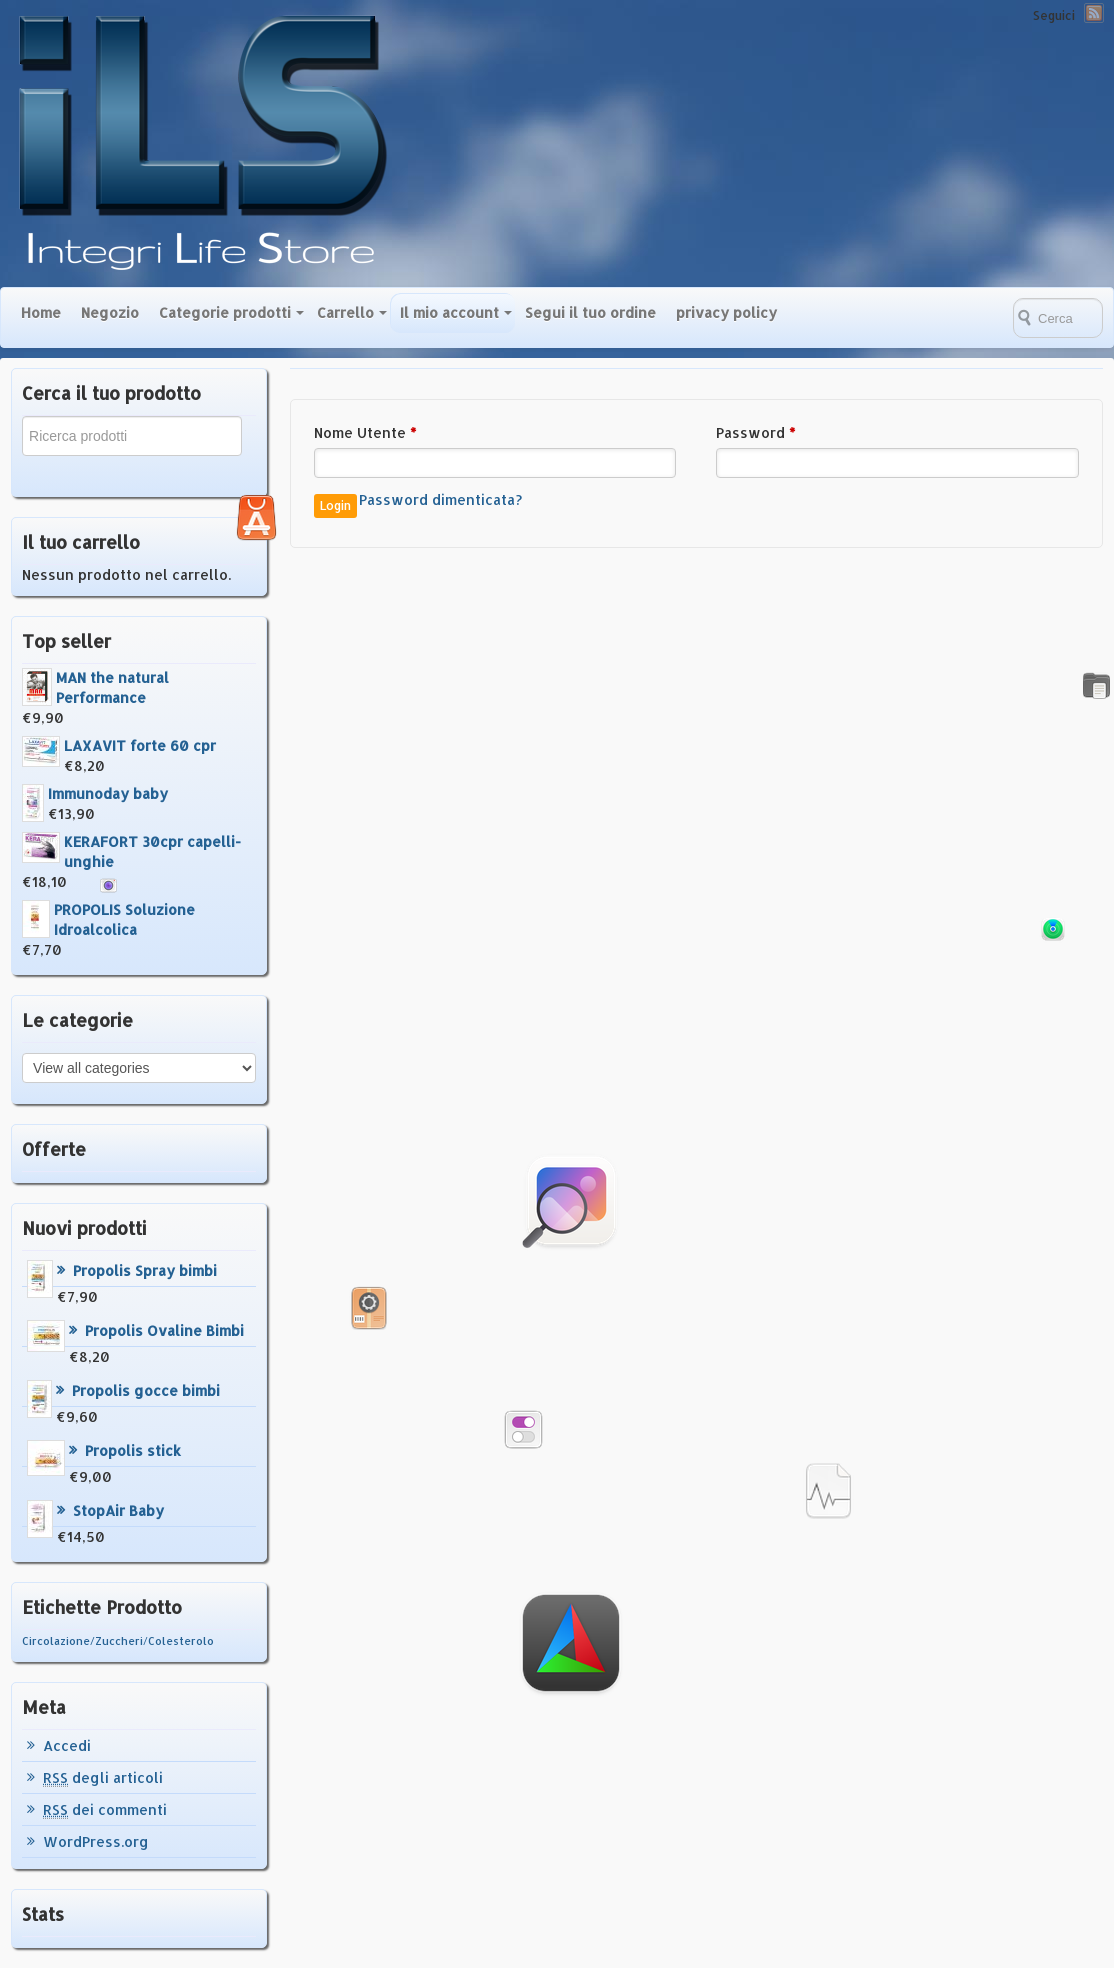 The width and height of the screenshot is (1114, 1968). I want to click on open cmake build automation tool, so click(571, 1643).